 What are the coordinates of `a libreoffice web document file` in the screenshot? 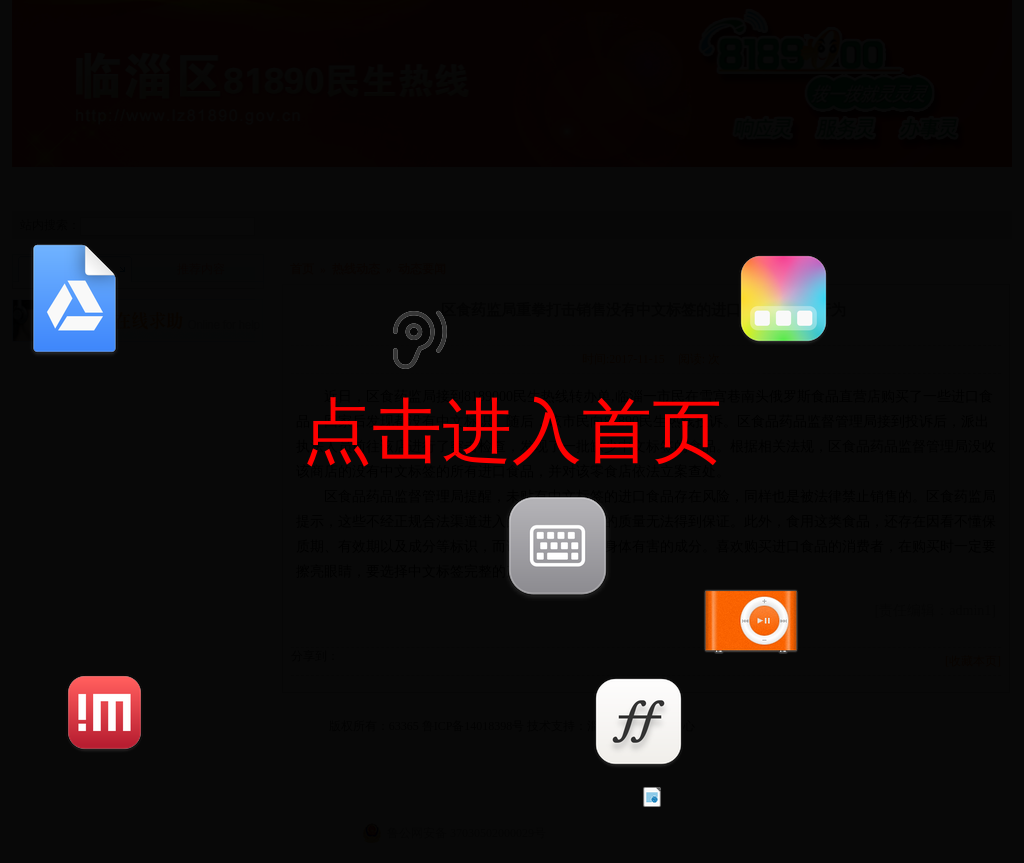 It's located at (652, 797).